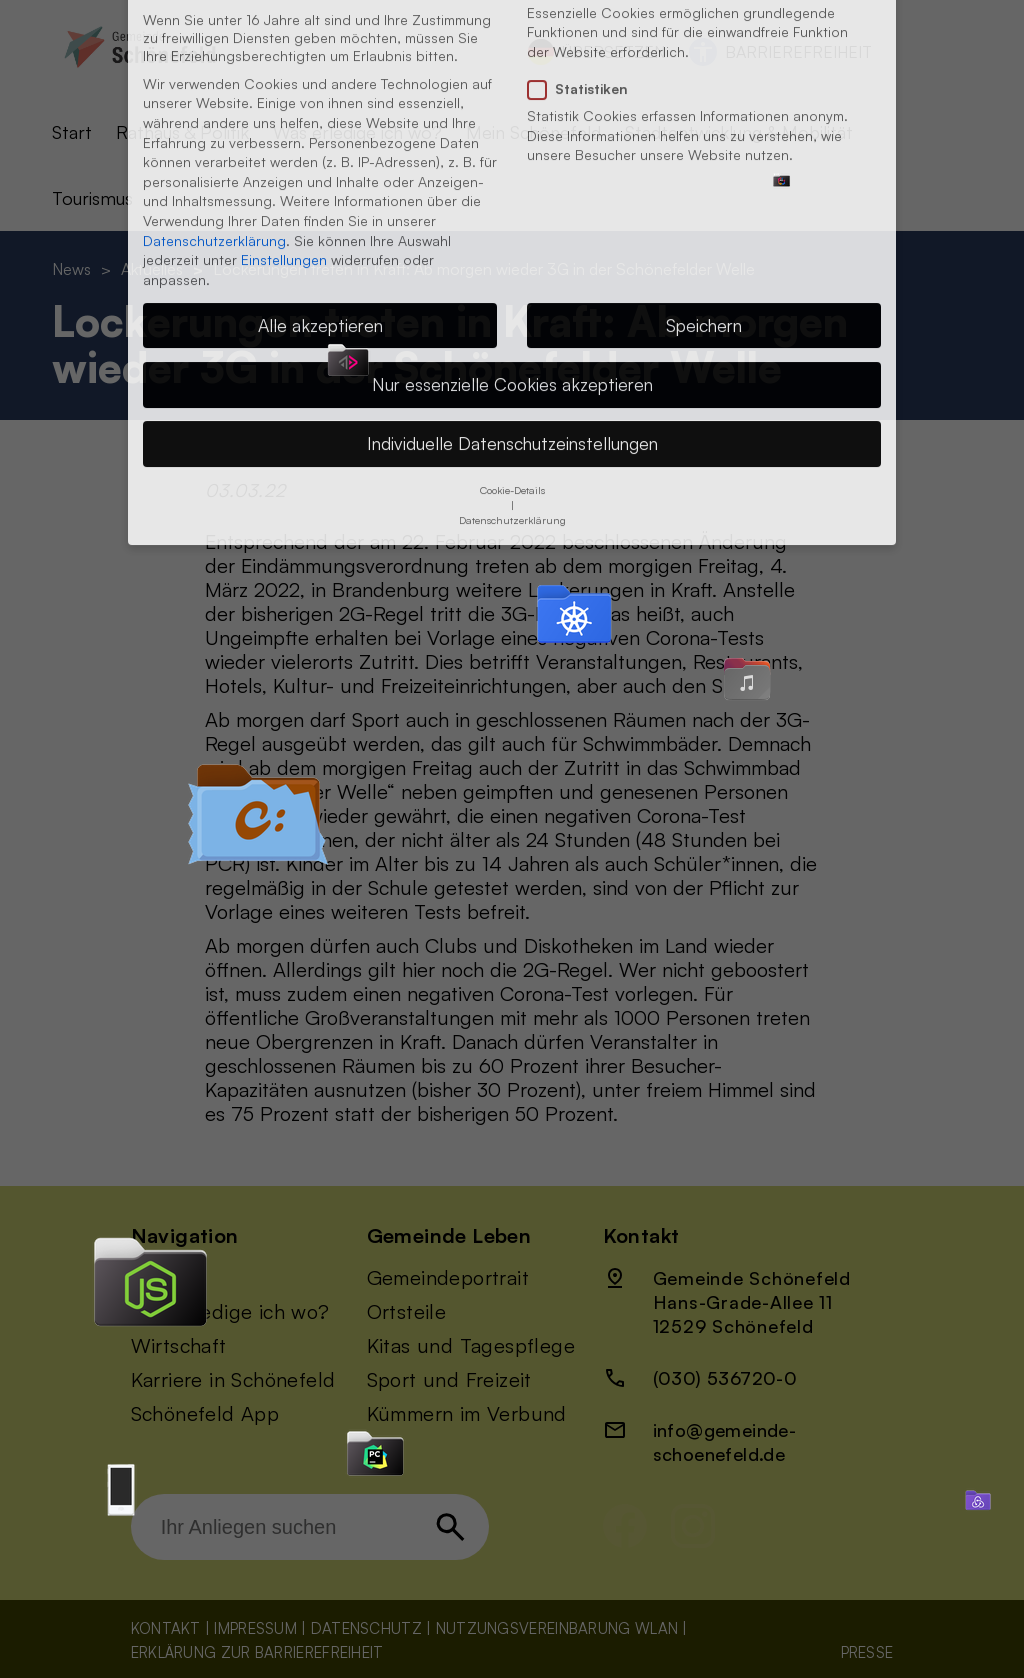  Describe the element at coordinates (747, 679) in the screenshot. I see `open your music folder` at that location.